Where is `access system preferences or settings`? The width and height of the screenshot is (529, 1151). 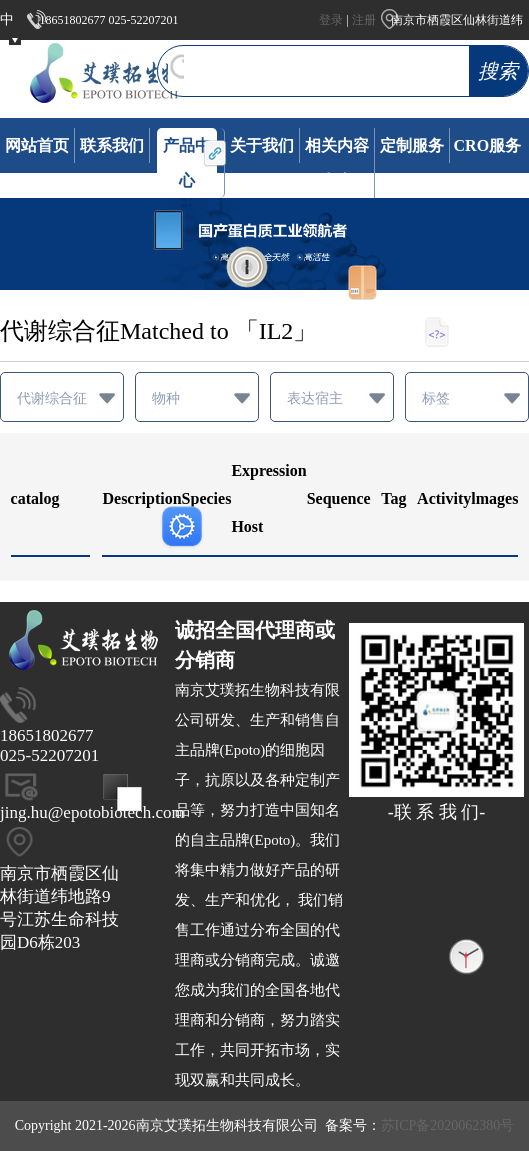
access system preferences or settings is located at coordinates (182, 527).